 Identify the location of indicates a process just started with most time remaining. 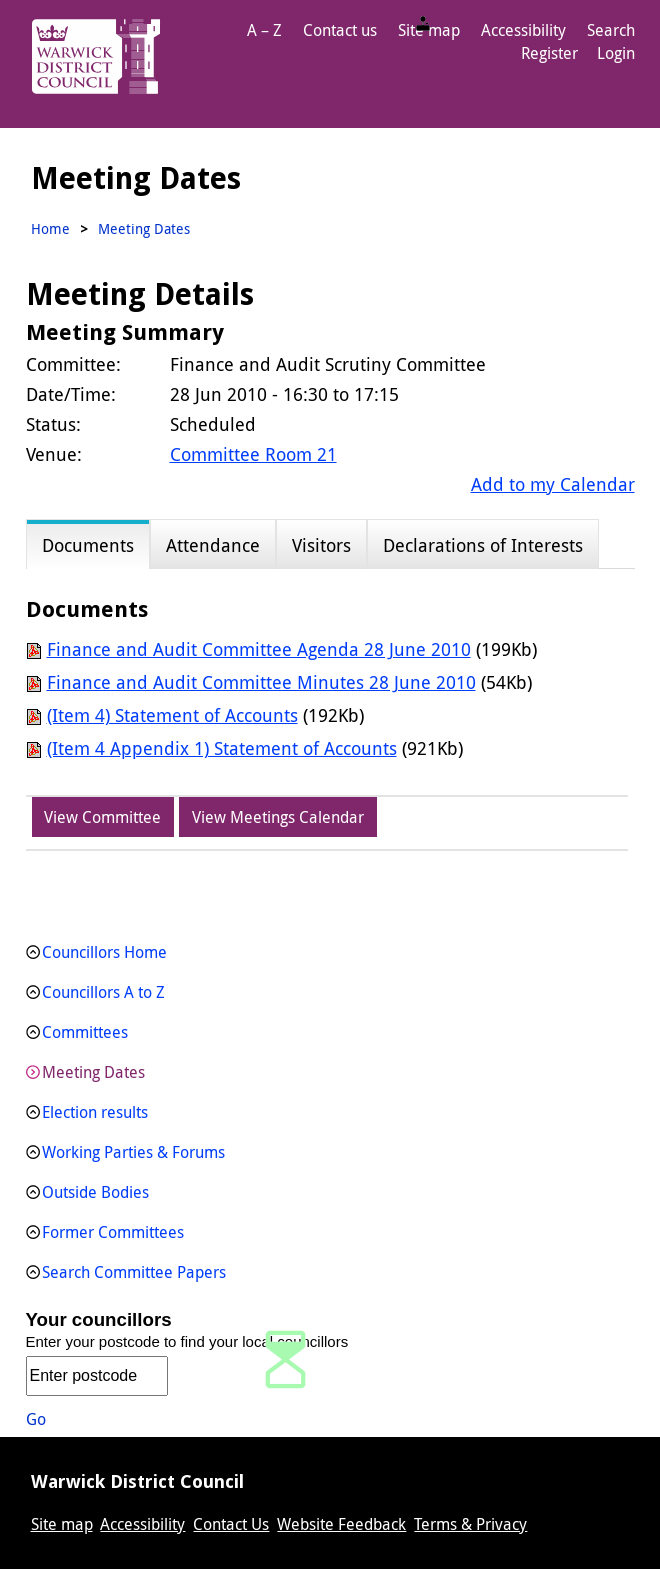
(285, 1359).